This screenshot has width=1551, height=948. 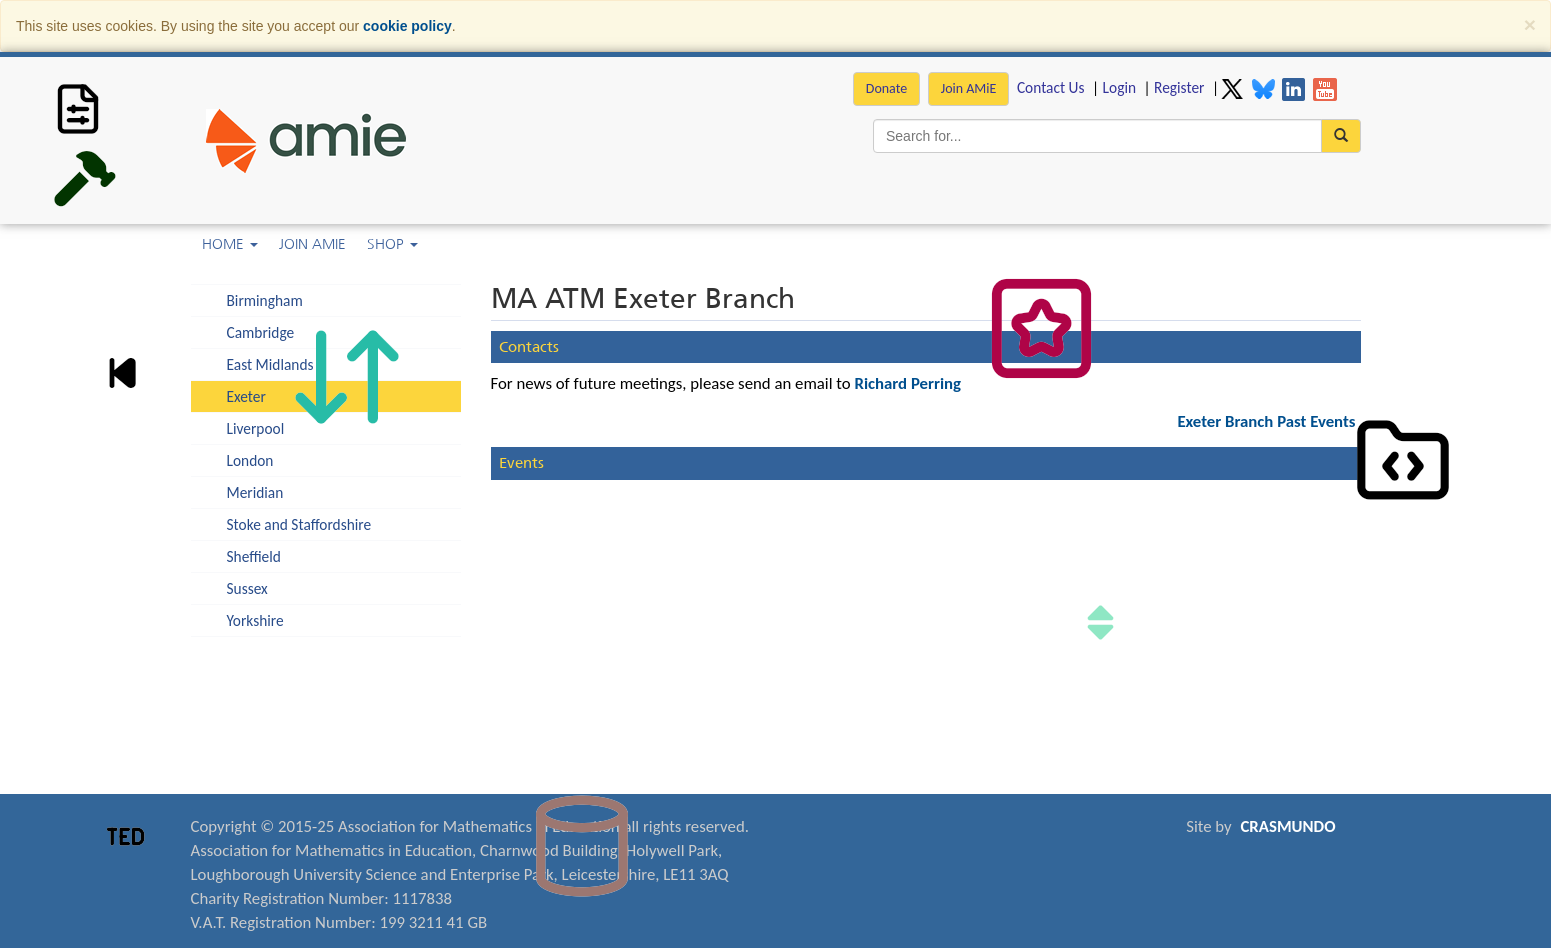 What do you see at coordinates (84, 179) in the screenshot?
I see `access tools or settings` at bounding box center [84, 179].